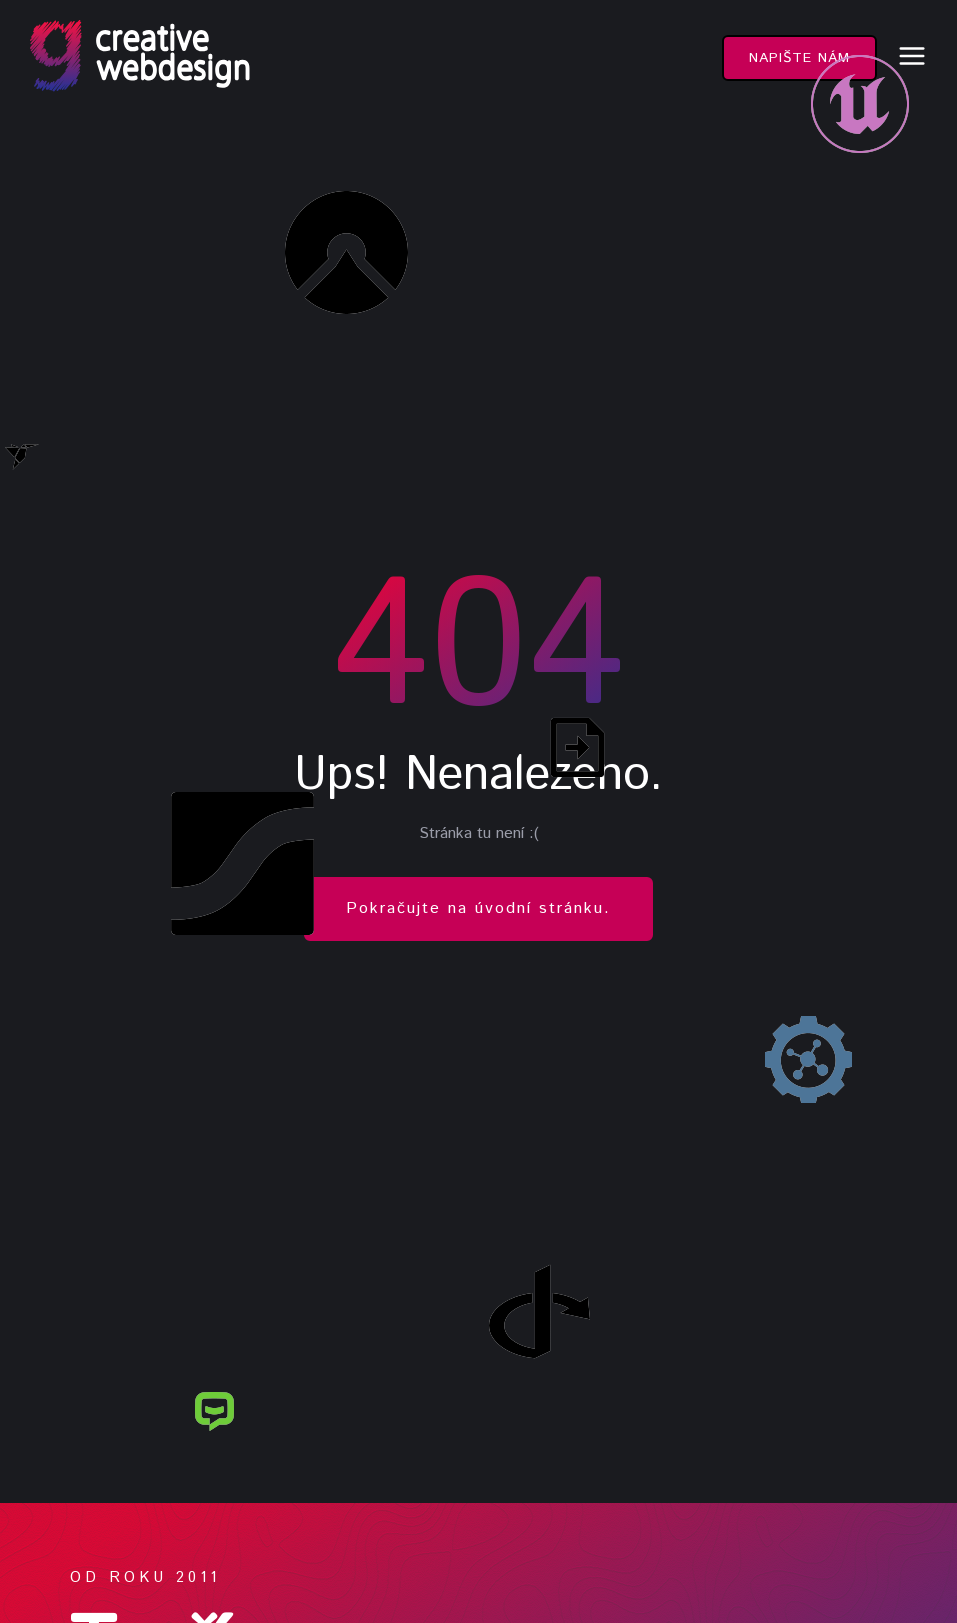 This screenshot has height=1623, width=957. Describe the element at coordinates (242, 863) in the screenshot. I see `open statista website or app` at that location.